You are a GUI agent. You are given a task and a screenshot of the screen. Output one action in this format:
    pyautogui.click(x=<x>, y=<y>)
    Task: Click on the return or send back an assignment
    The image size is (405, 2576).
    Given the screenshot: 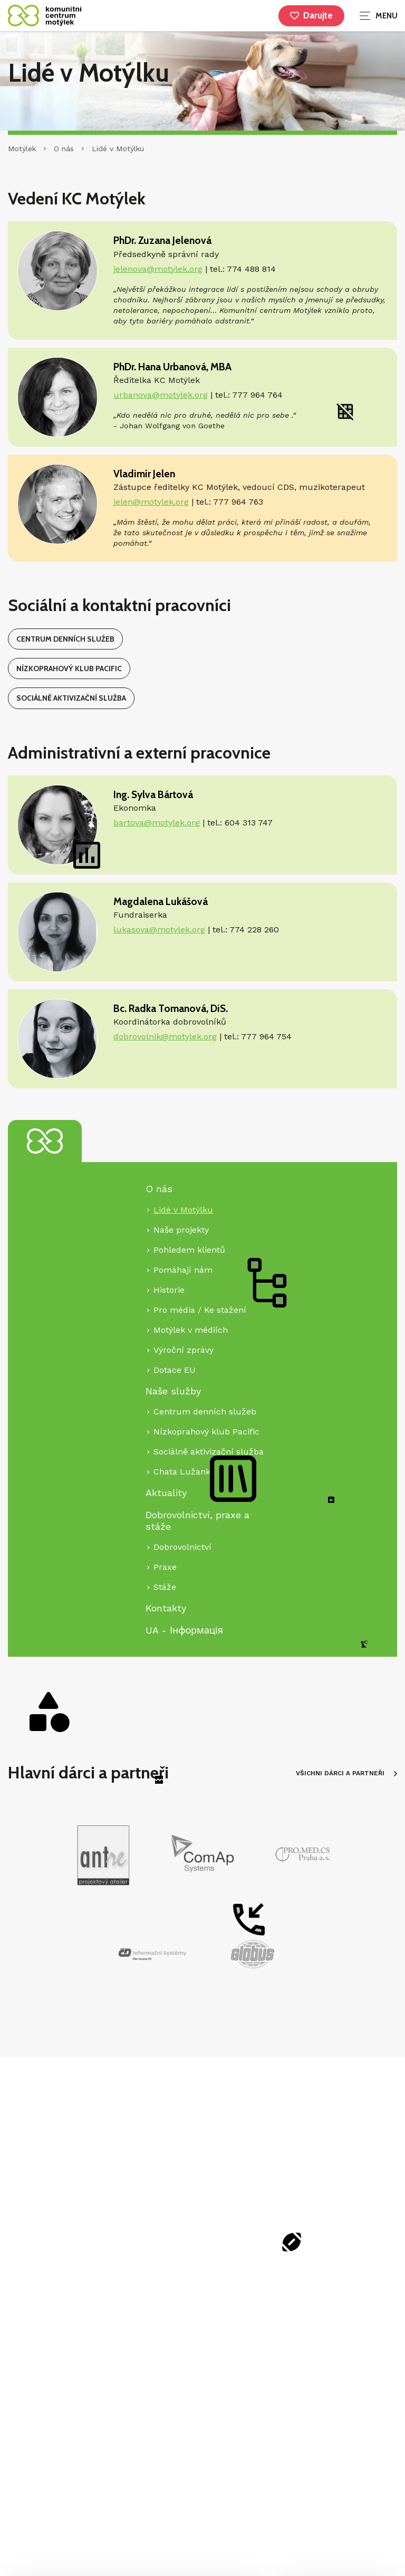 What is the action you would take?
    pyautogui.click(x=331, y=1500)
    